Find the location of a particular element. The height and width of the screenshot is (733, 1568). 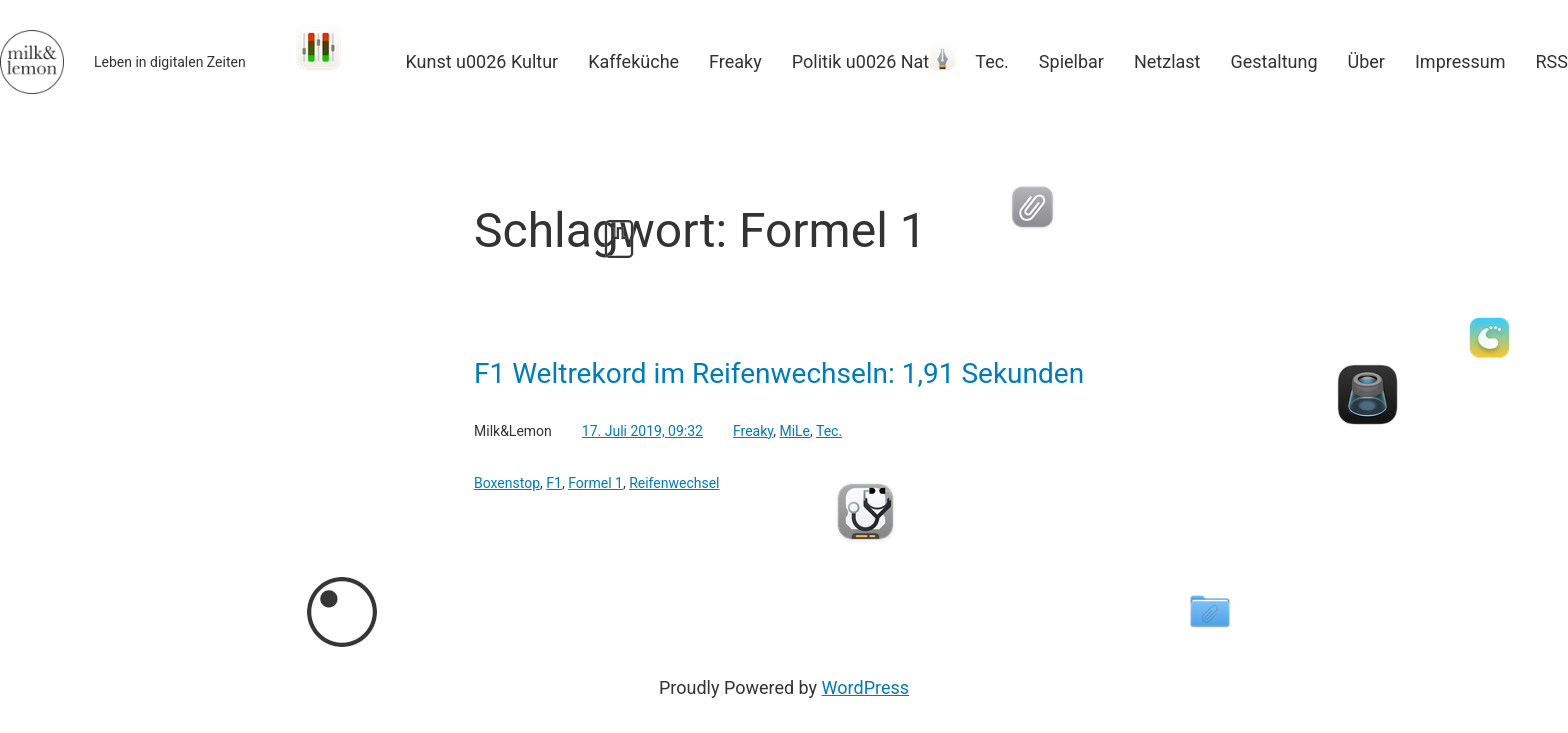

open office or productivity applications is located at coordinates (1032, 207).